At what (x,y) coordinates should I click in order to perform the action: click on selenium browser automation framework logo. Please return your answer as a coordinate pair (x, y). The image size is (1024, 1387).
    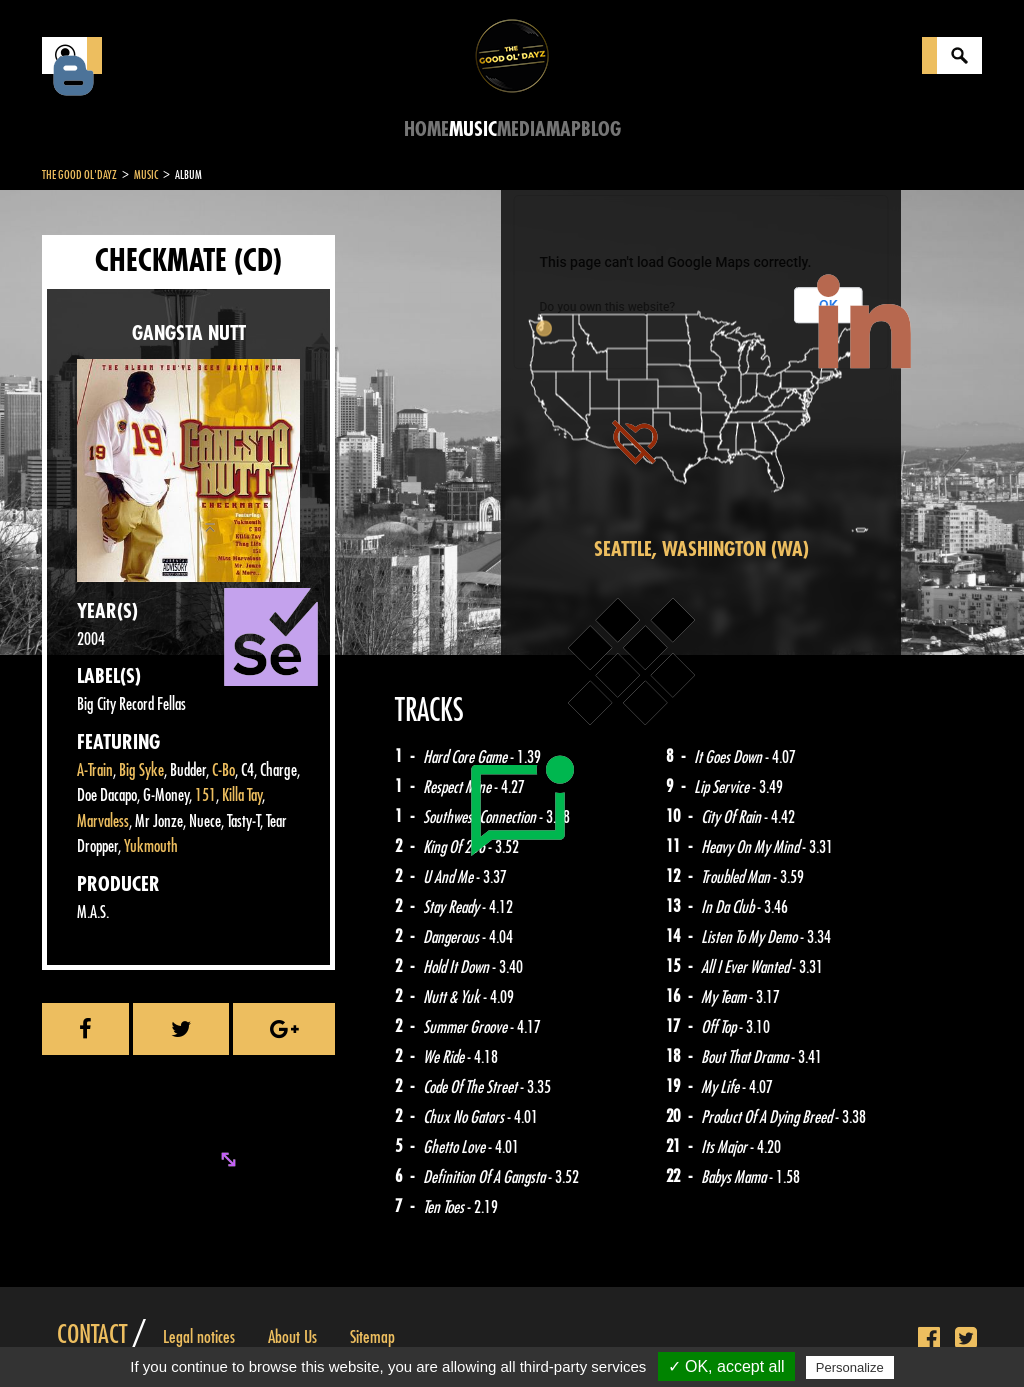
    Looking at the image, I should click on (271, 637).